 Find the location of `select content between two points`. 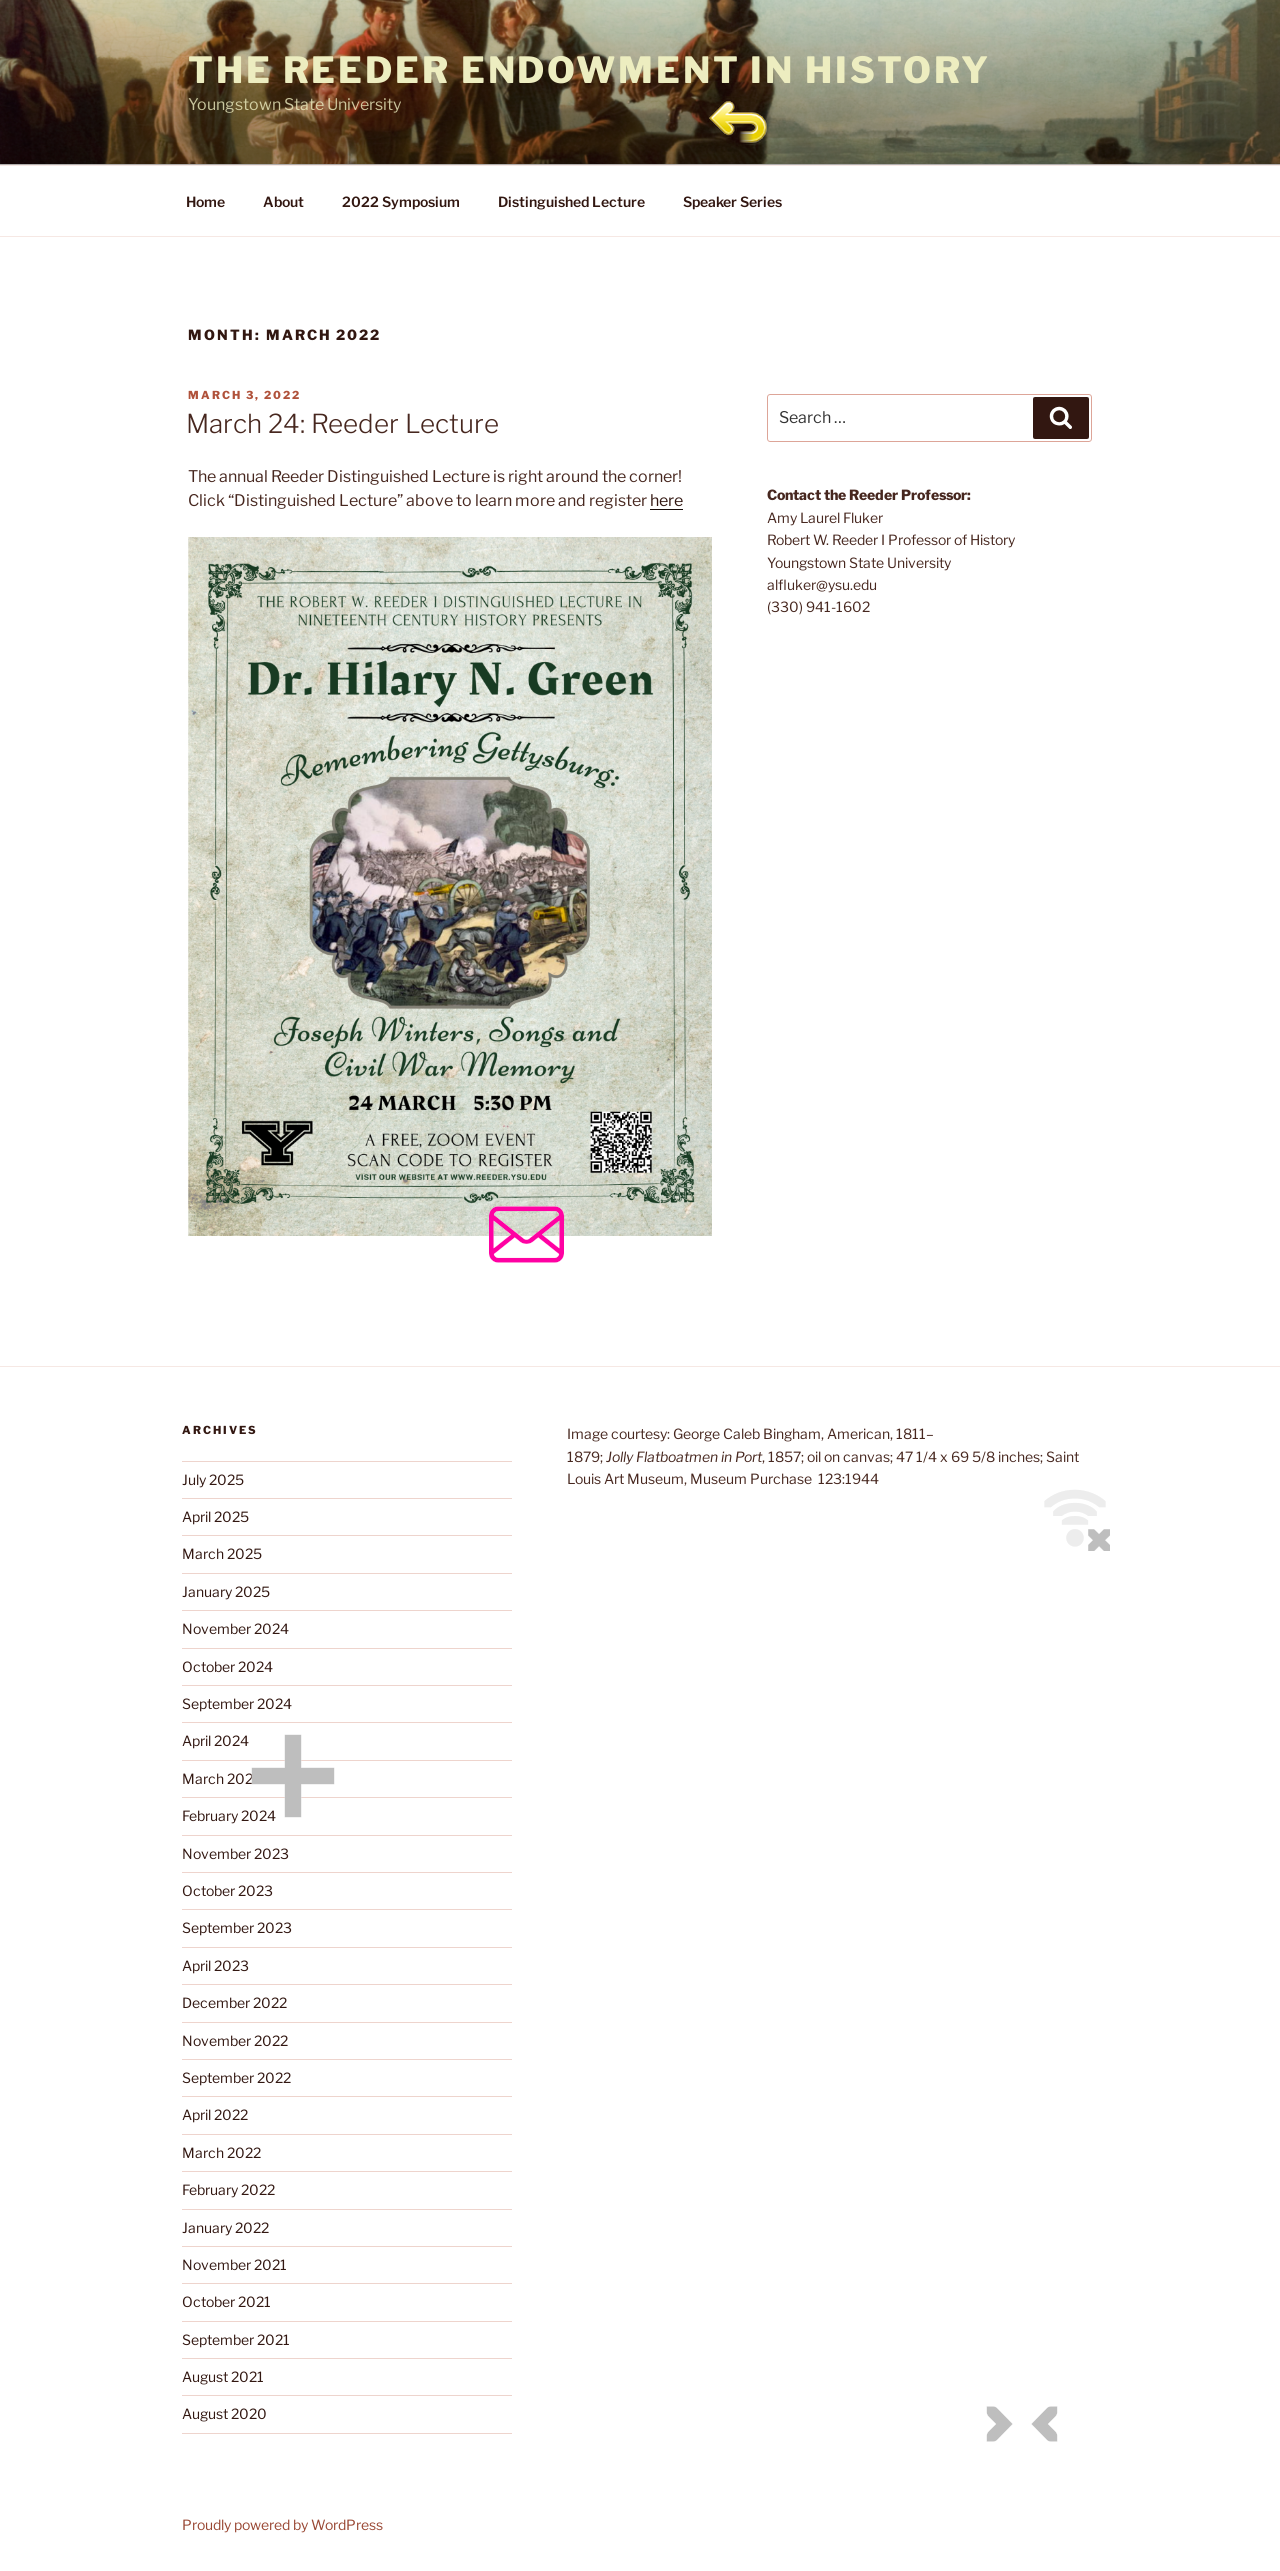

select content between two points is located at coordinates (1022, 2424).